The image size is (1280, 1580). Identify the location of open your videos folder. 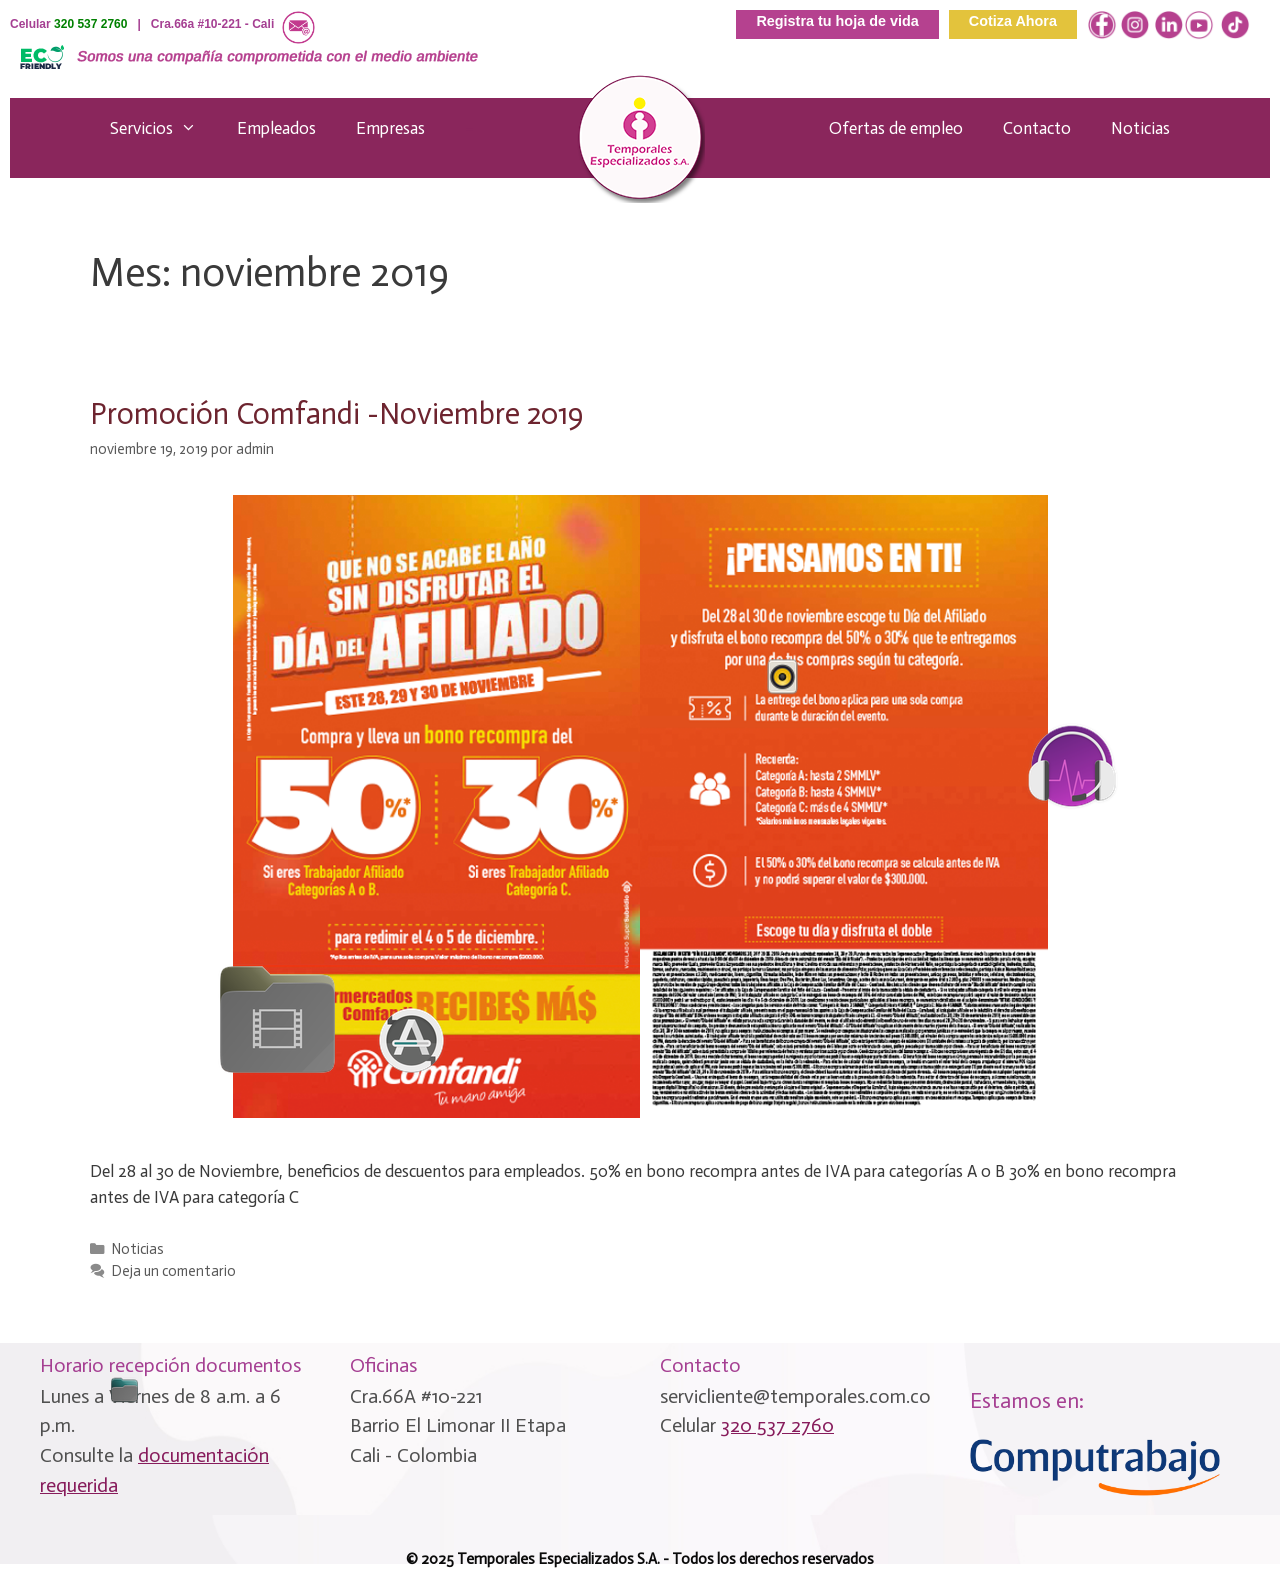
(277, 1019).